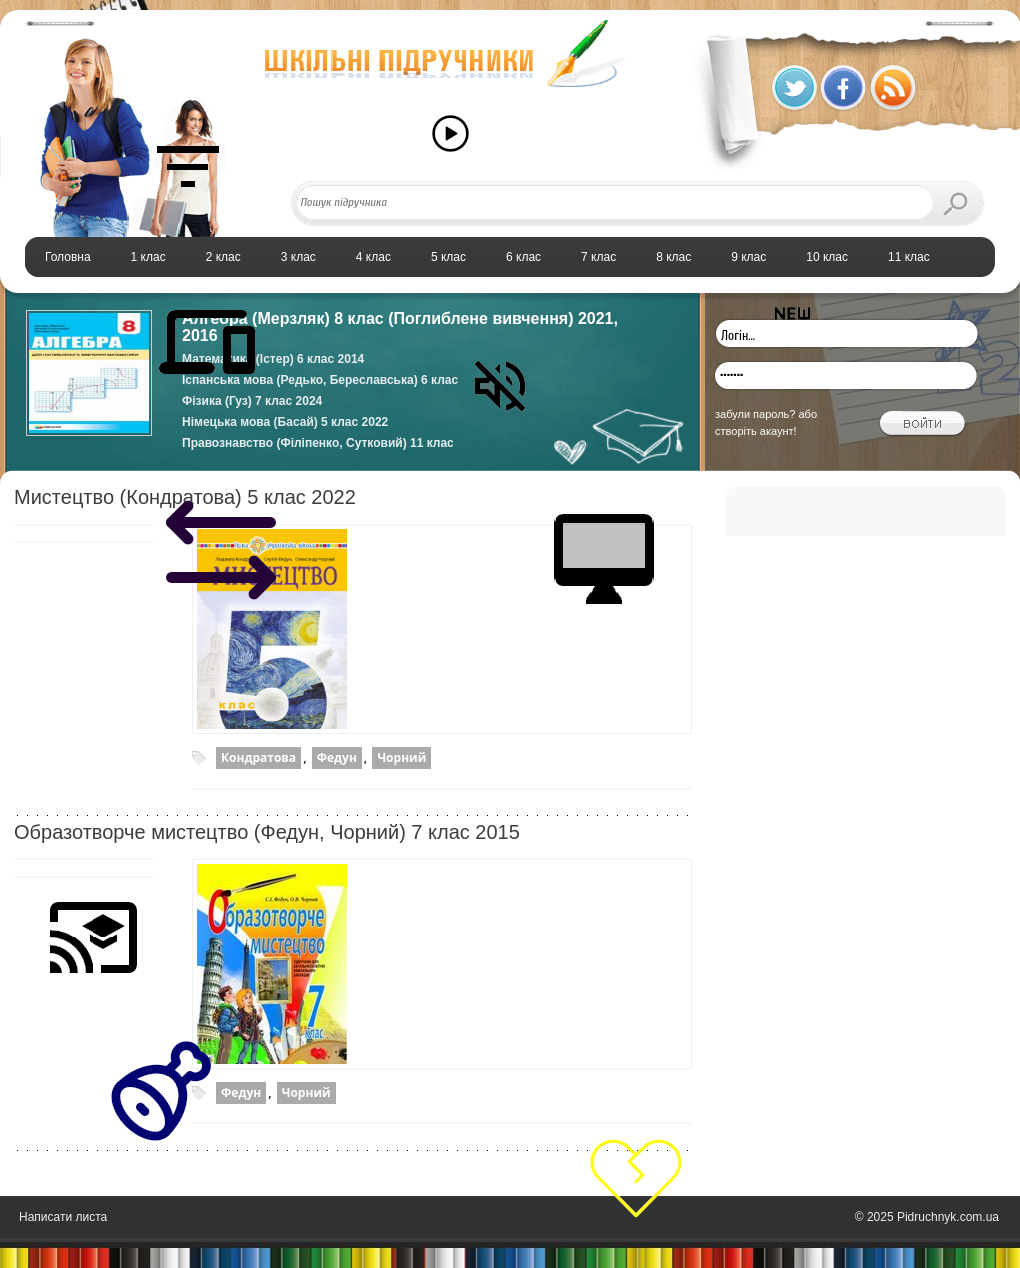 This screenshot has width=1020, height=1268. Describe the element at coordinates (450, 133) in the screenshot. I see `play media or video content` at that location.